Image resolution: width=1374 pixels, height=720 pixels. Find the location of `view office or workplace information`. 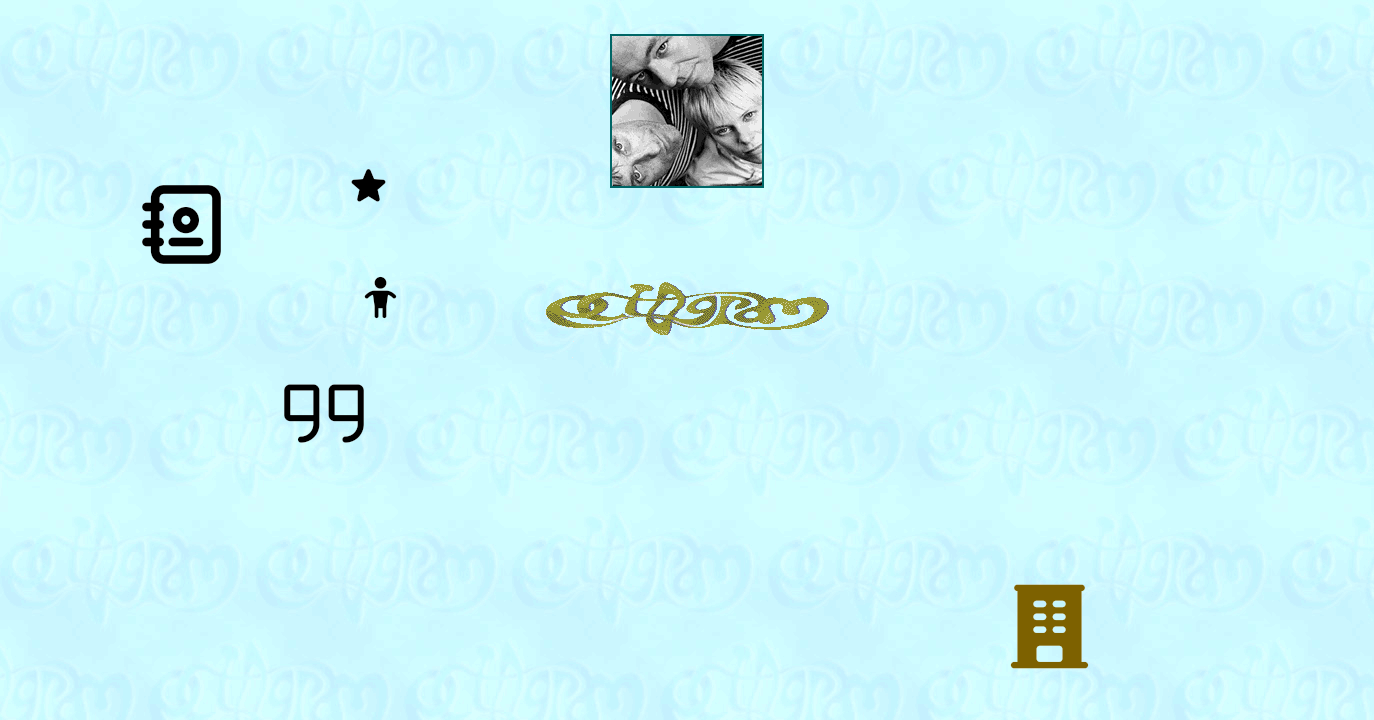

view office or workplace information is located at coordinates (1049, 626).